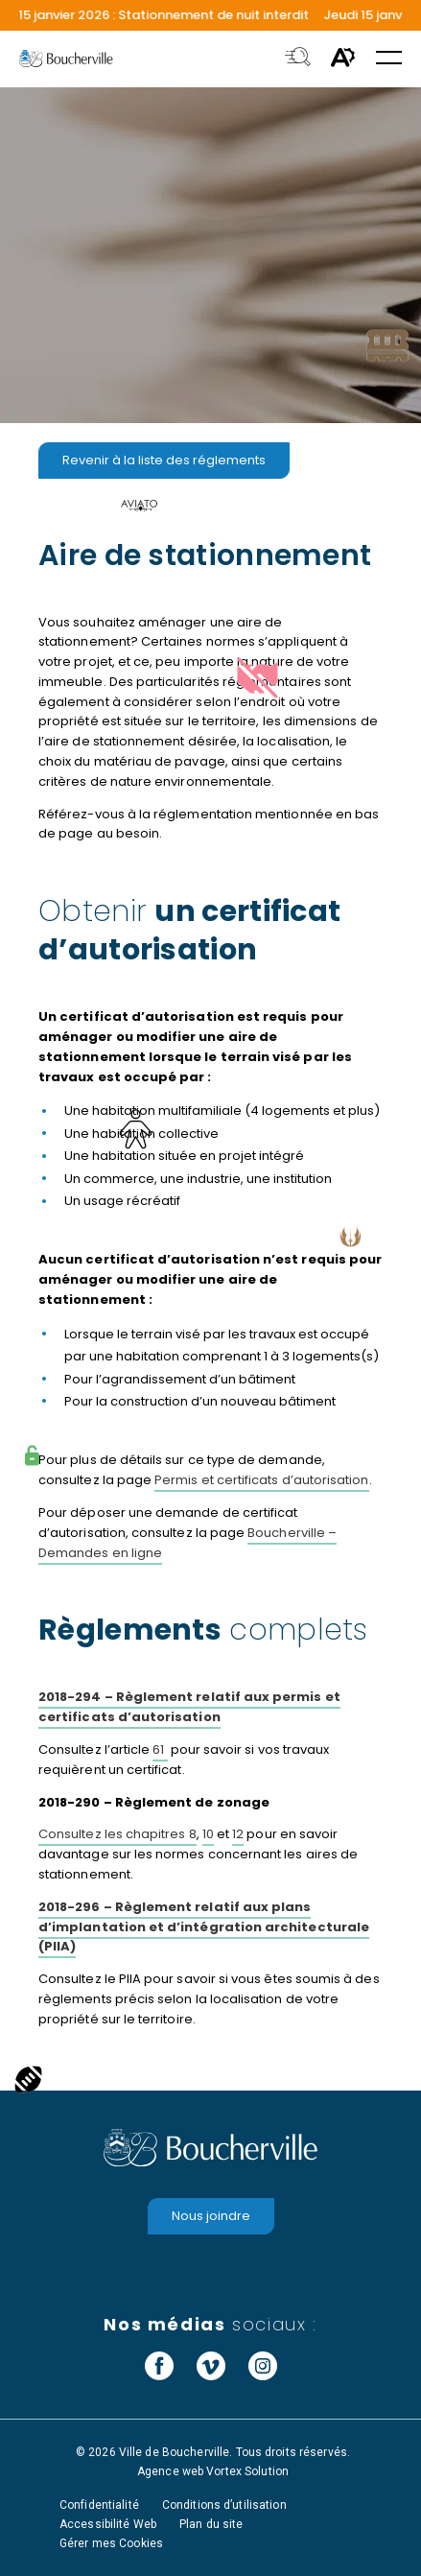  Describe the element at coordinates (350, 1236) in the screenshot. I see `jedi order logo from star wars` at that location.